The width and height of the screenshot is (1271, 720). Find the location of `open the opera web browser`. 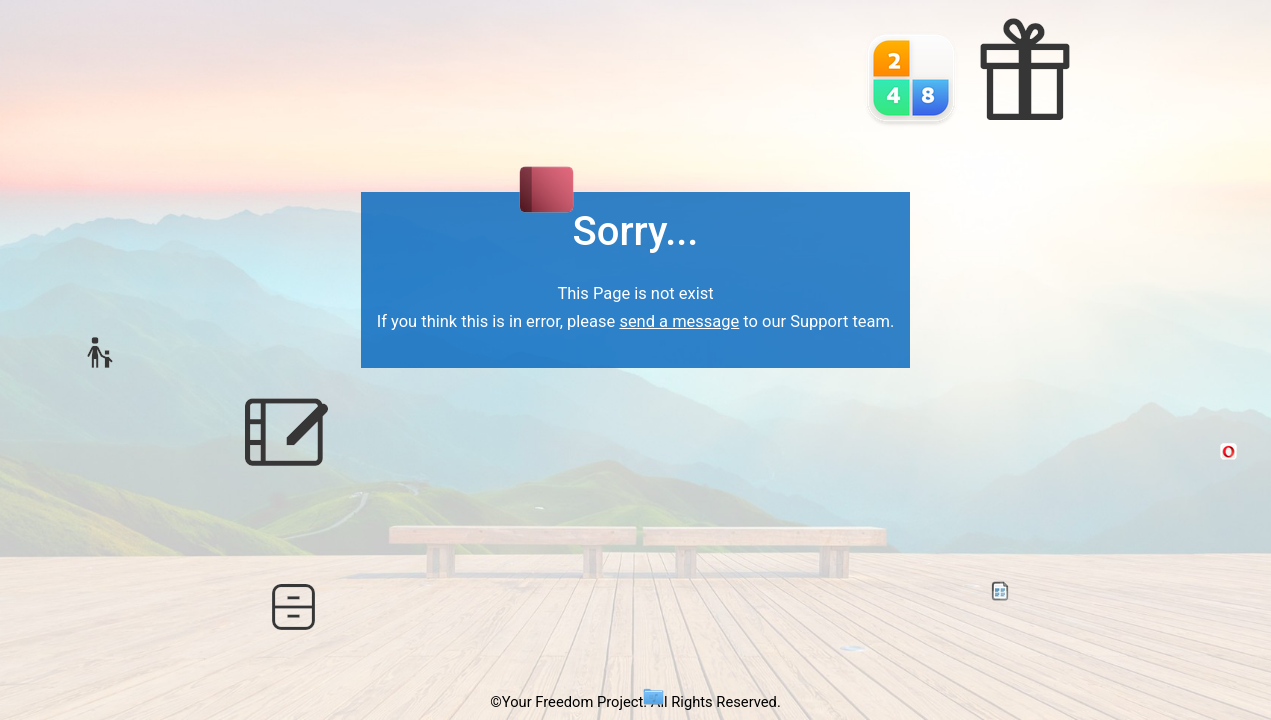

open the opera web browser is located at coordinates (1228, 451).